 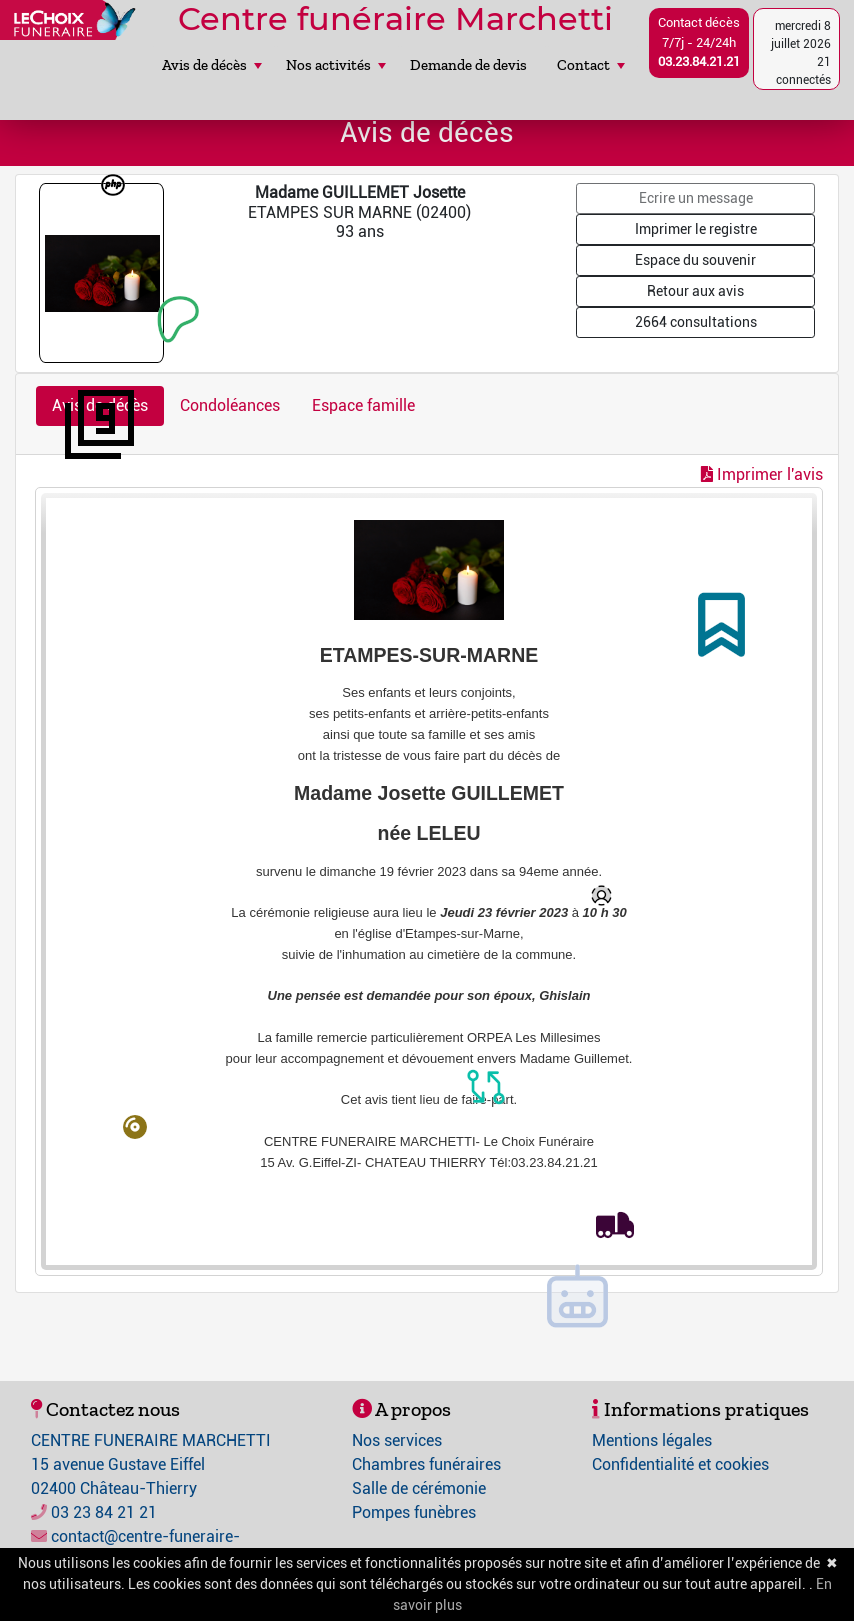 What do you see at coordinates (135, 1127) in the screenshot?
I see `access music or audio library` at bounding box center [135, 1127].